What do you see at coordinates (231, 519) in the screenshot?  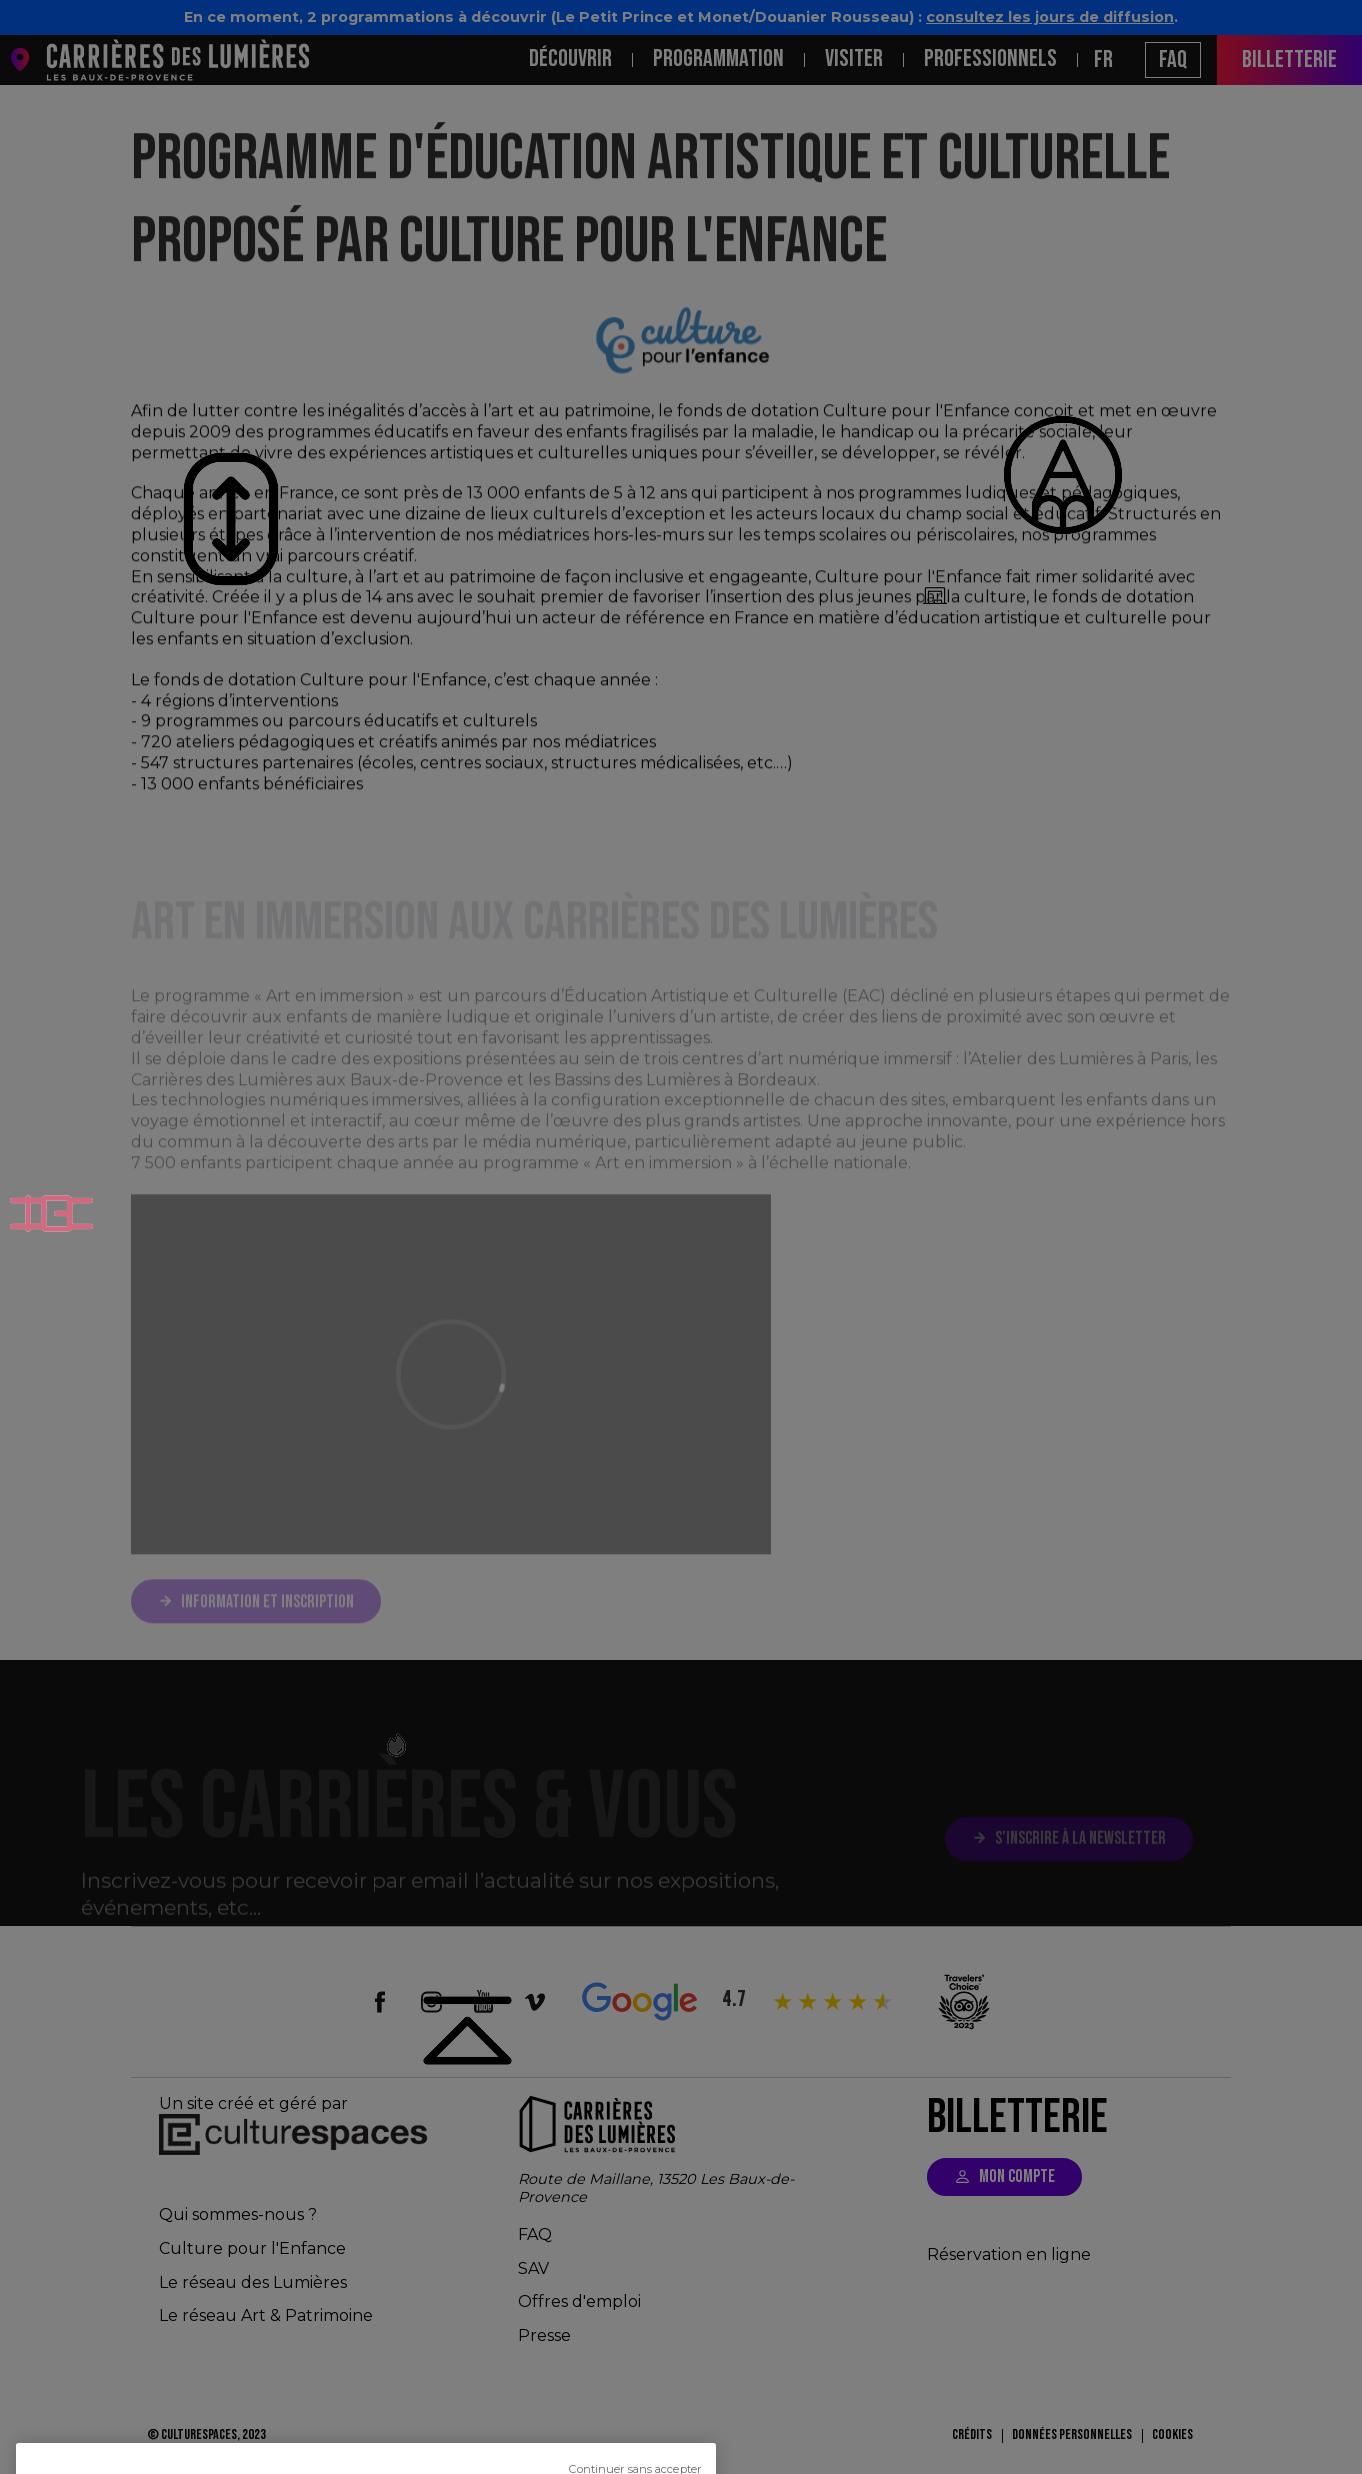 I see `scroll up and down on the page` at bounding box center [231, 519].